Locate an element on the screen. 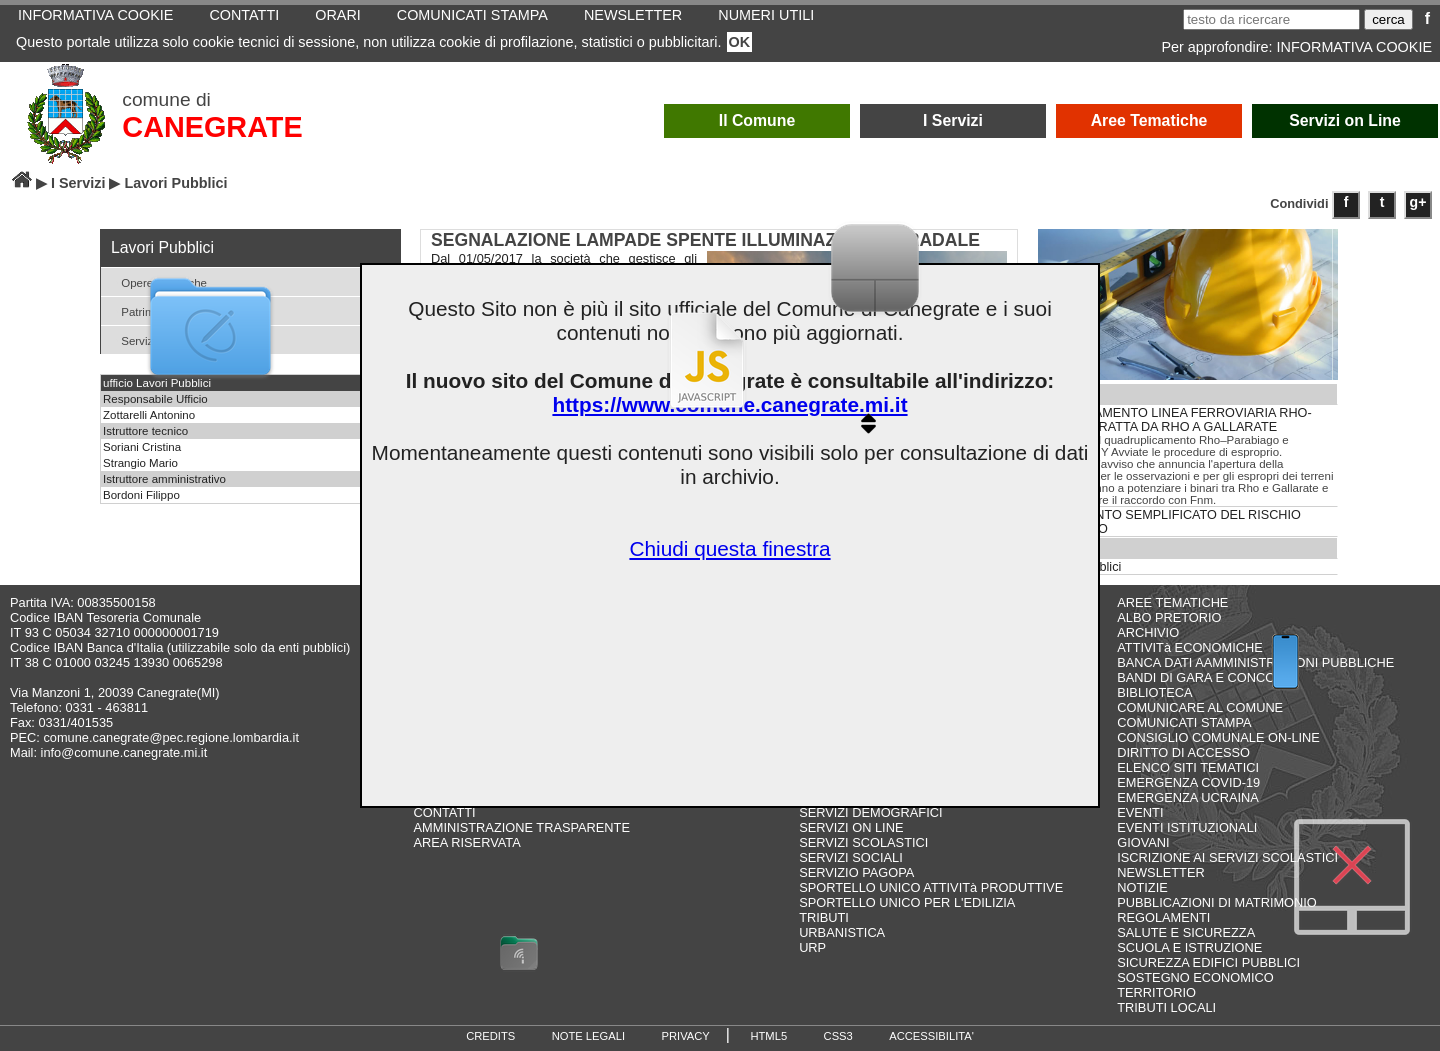  open insync cloud sync folder is located at coordinates (519, 953).